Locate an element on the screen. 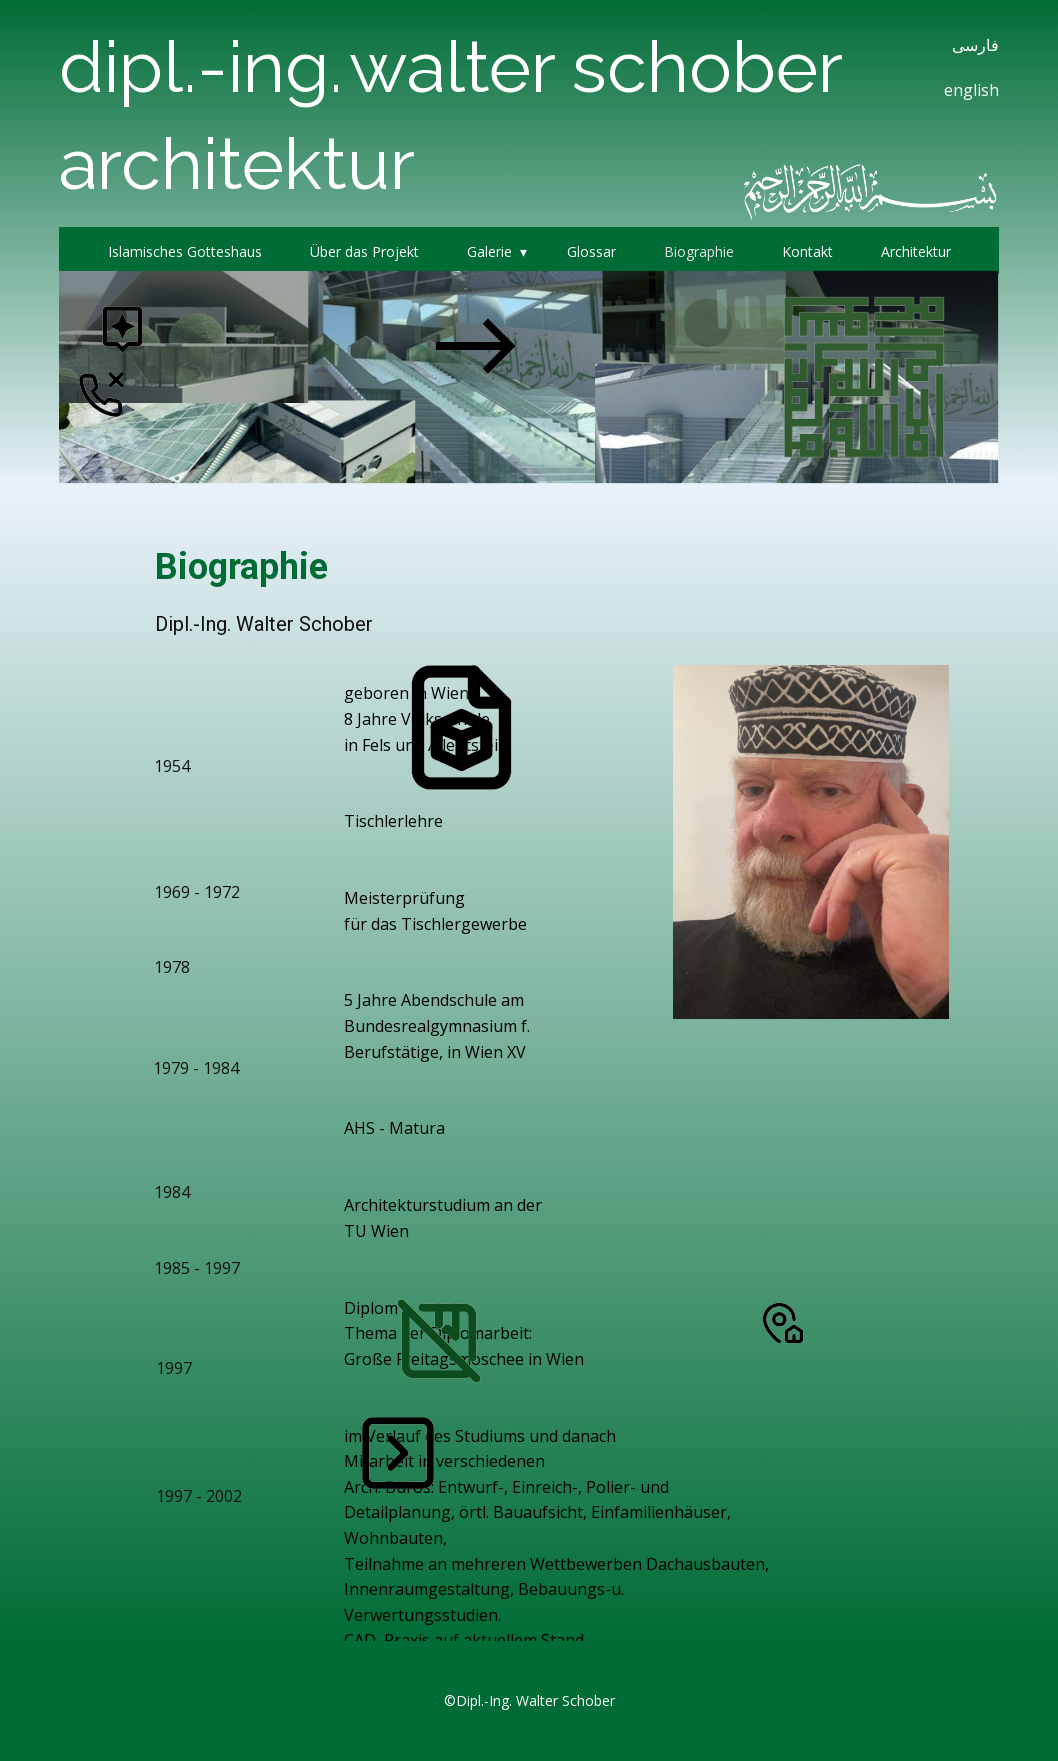 The width and height of the screenshot is (1058, 1761). navigate to the next item or page is located at coordinates (398, 1453).